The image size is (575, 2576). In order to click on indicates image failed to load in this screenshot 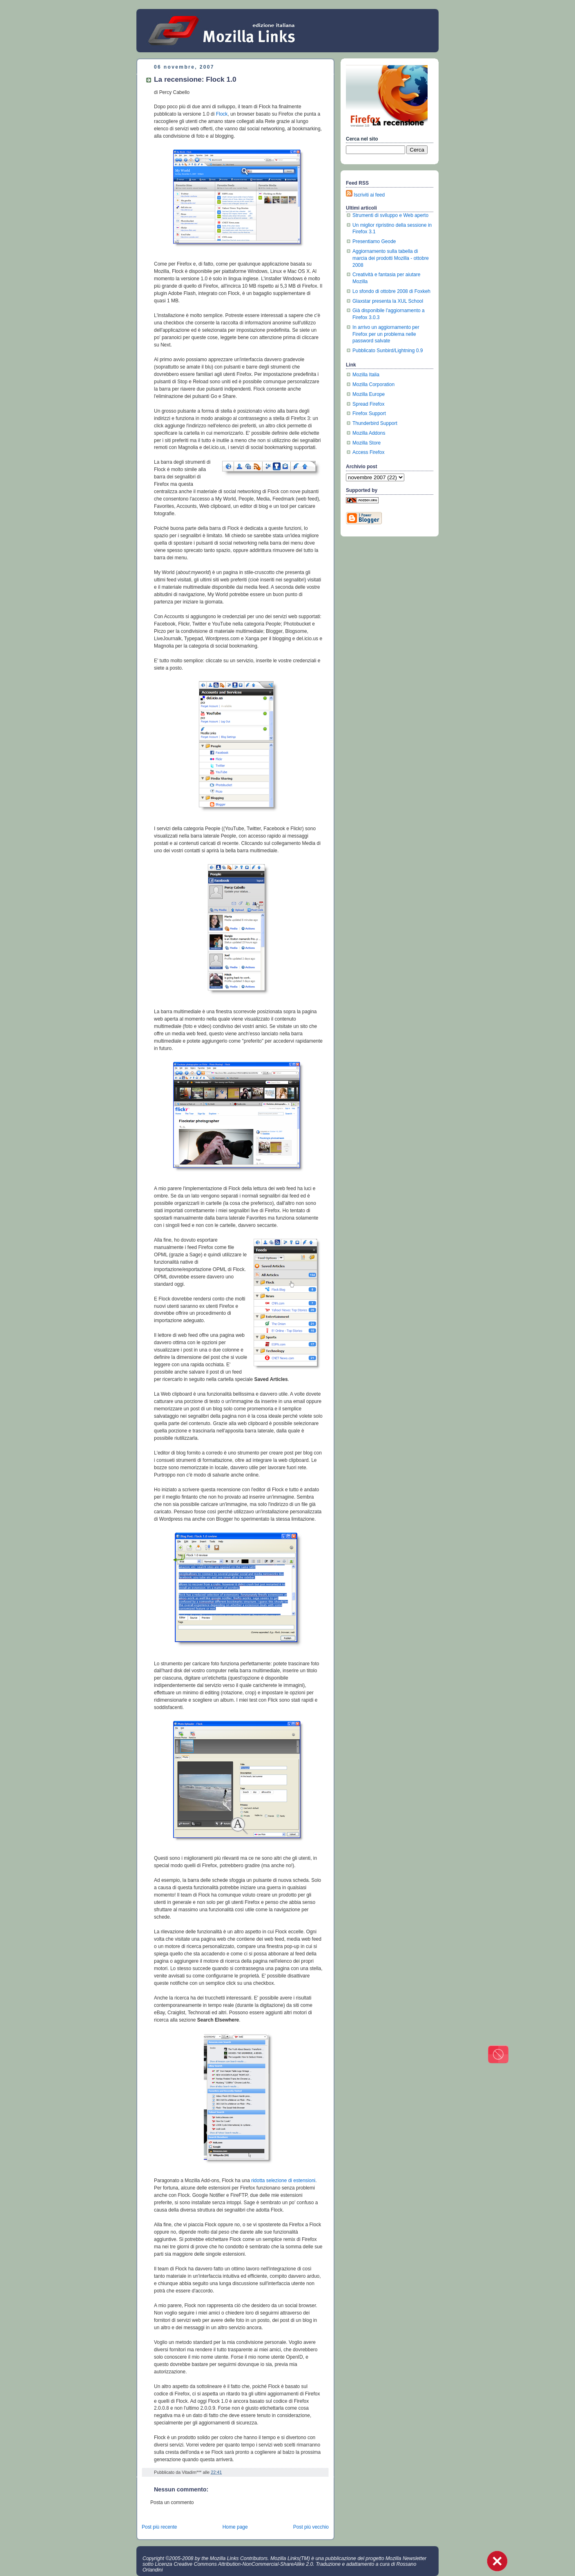, I will do `click(498, 2054)`.